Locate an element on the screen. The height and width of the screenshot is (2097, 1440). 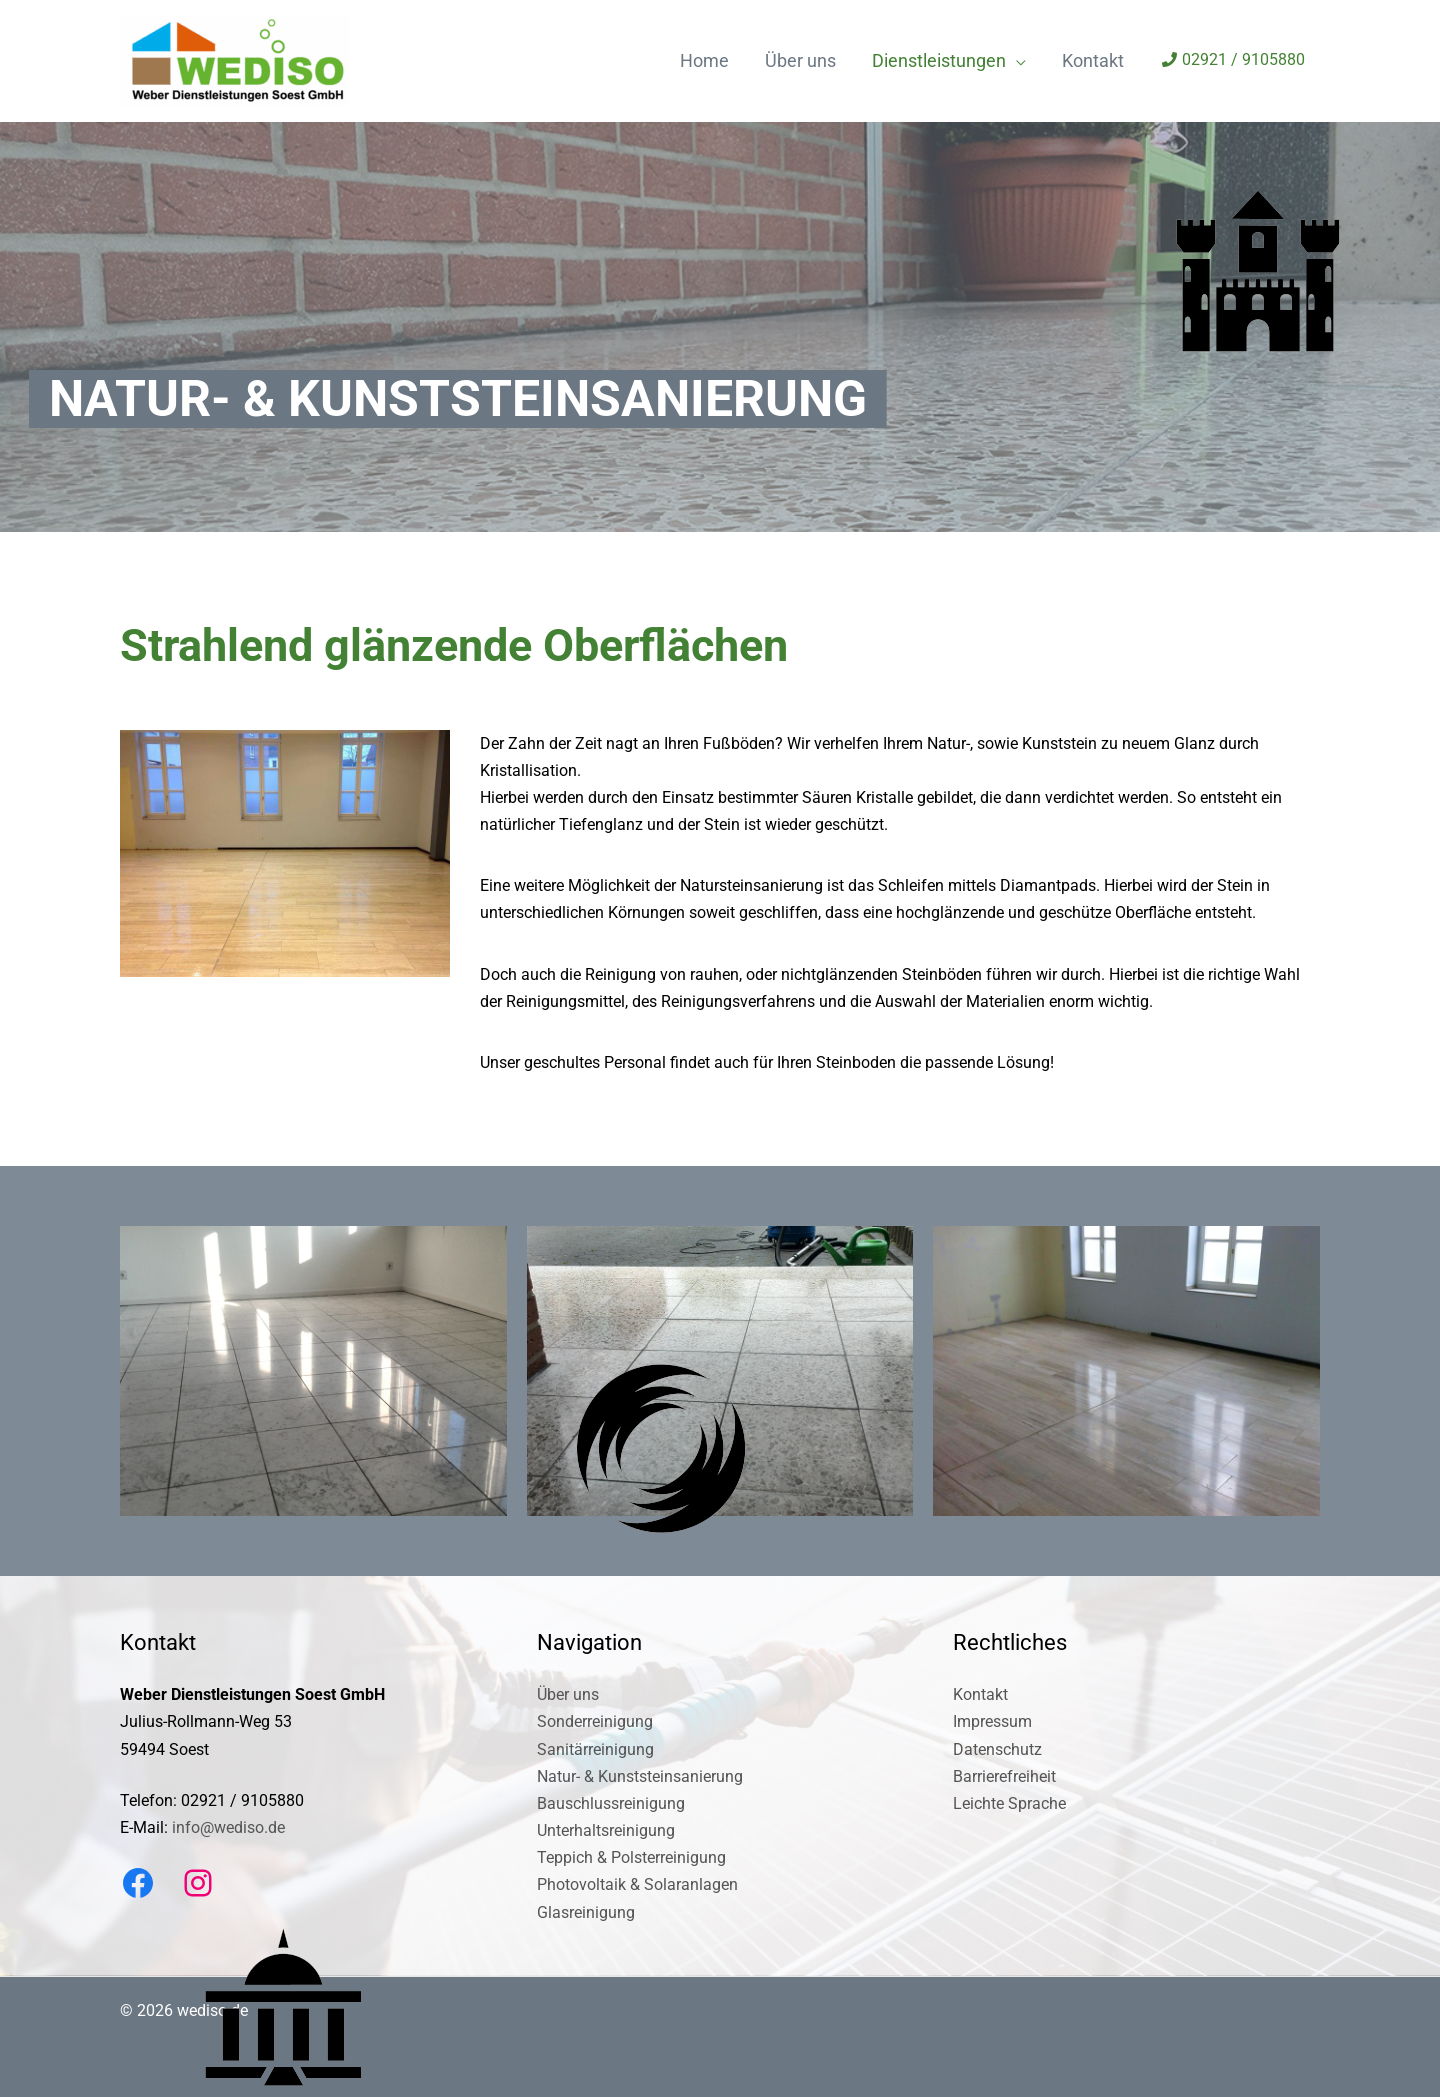
indicates sound or audio resonance effect is located at coordinates (660, 1447).